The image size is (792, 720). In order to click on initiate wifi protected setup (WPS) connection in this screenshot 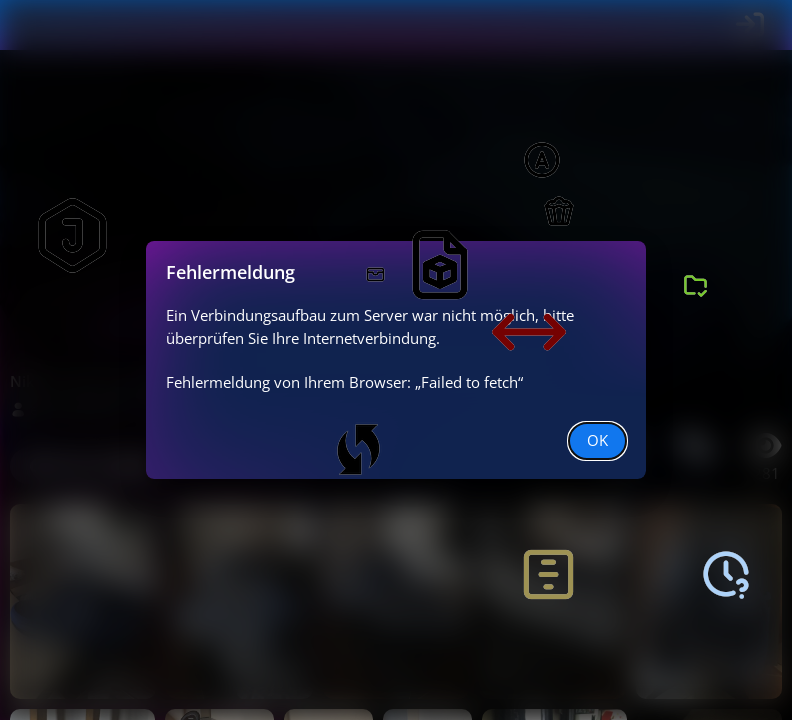, I will do `click(358, 449)`.